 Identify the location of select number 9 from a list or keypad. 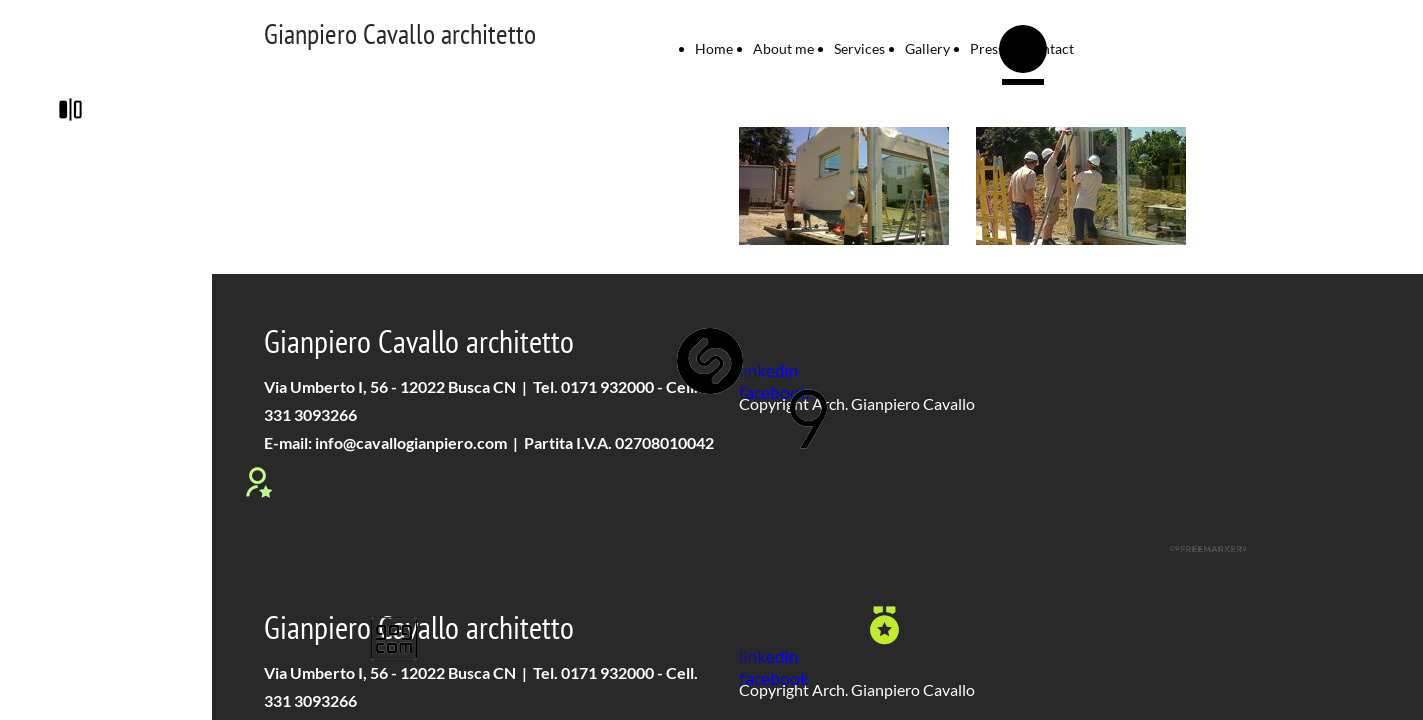
(808, 419).